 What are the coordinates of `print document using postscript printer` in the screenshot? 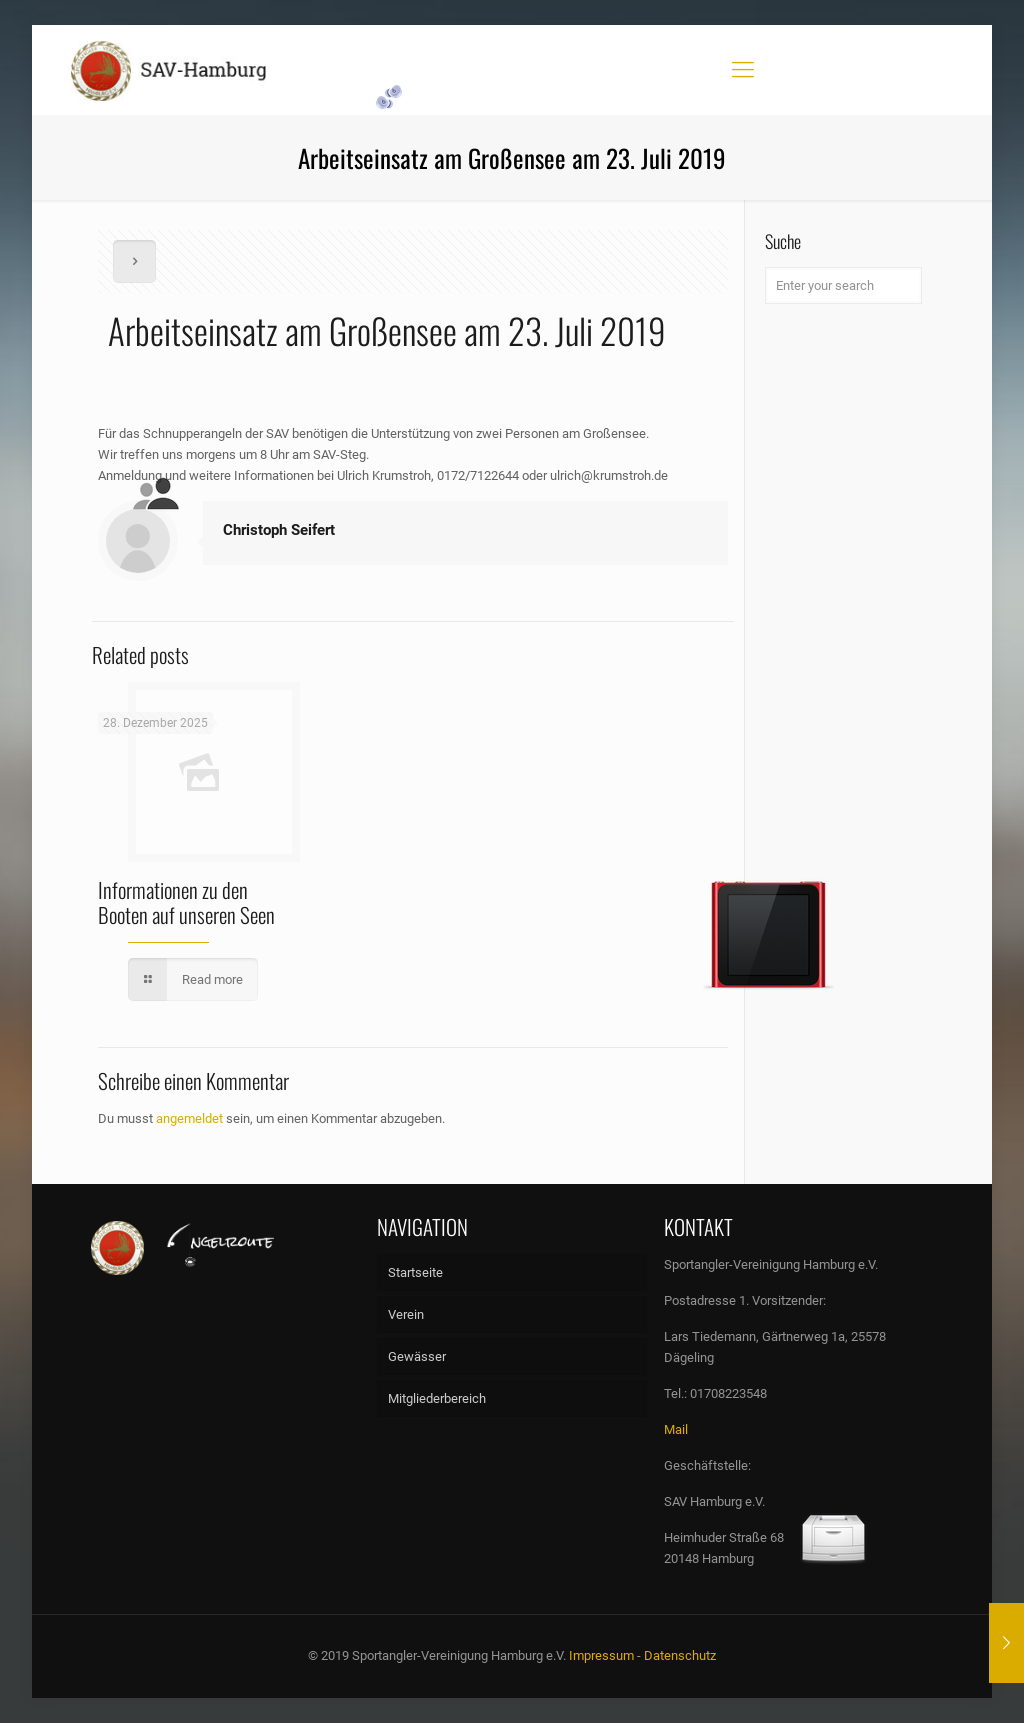 It's located at (833, 1538).